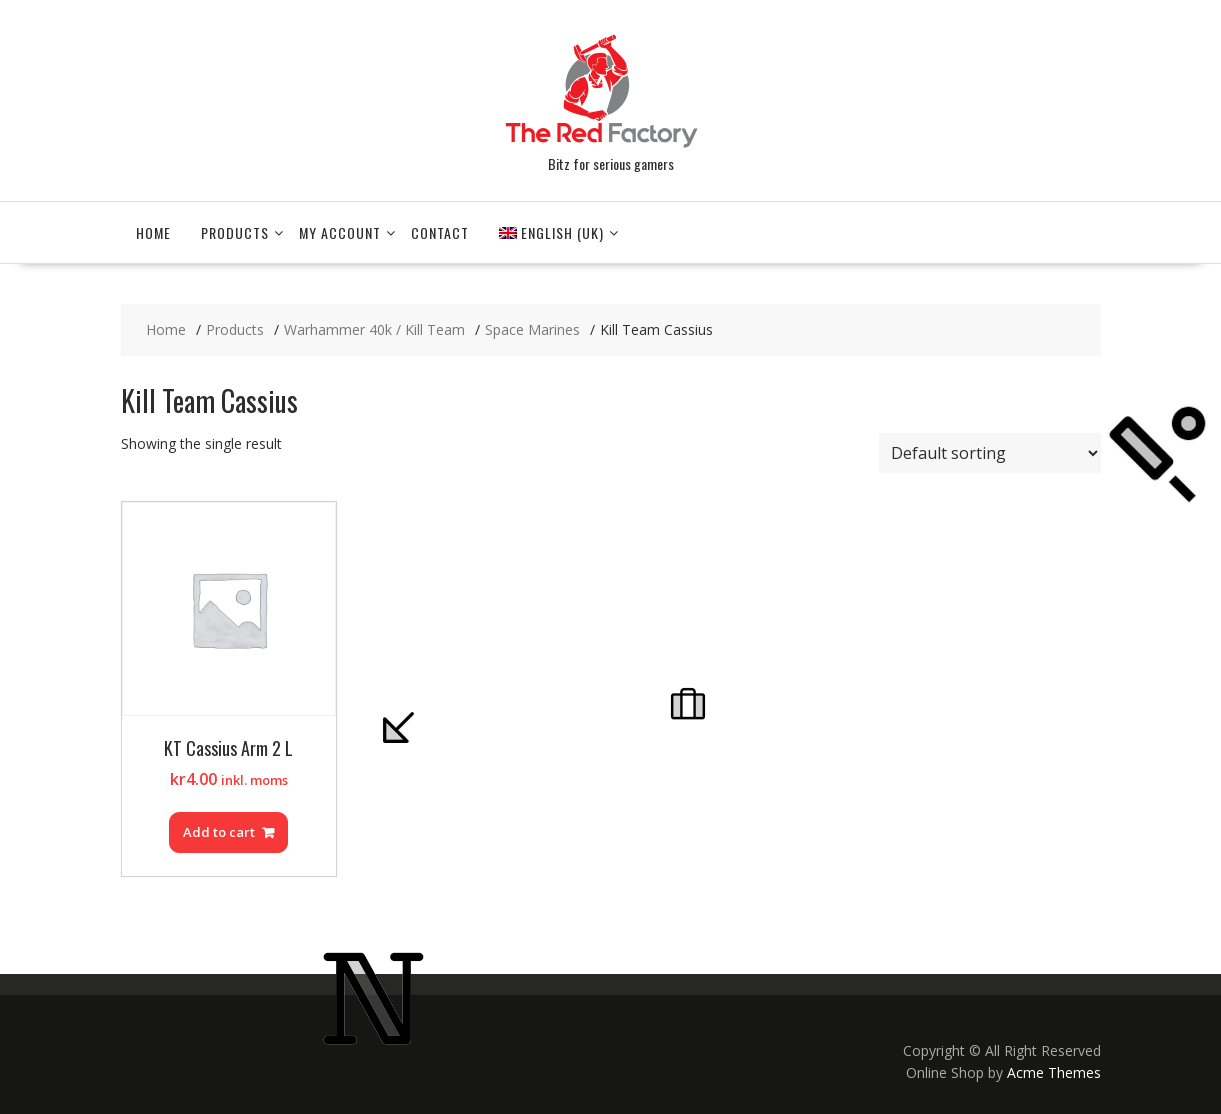 This screenshot has width=1221, height=1114. Describe the element at coordinates (688, 705) in the screenshot. I see `access travel or trip planning features` at that location.